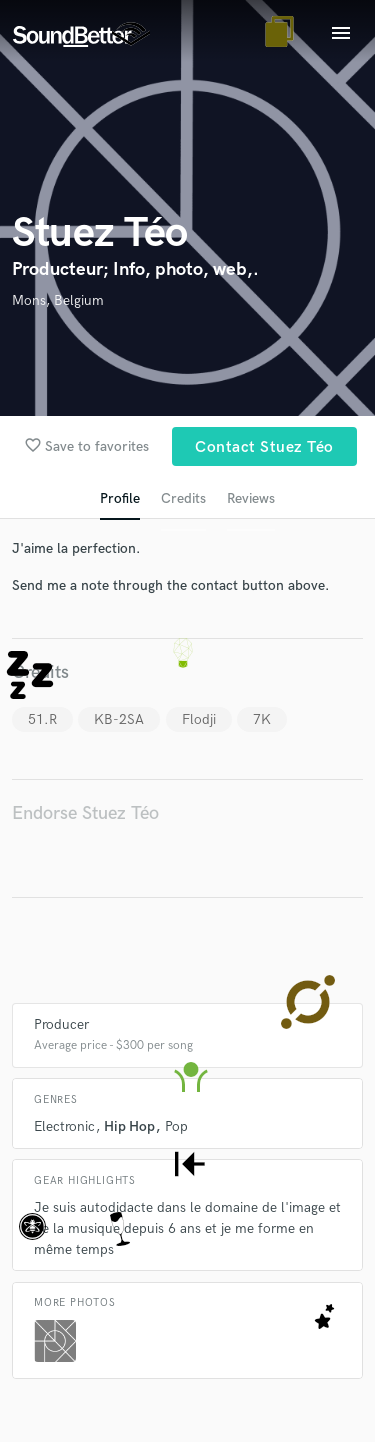 This screenshot has height=1442, width=375. What do you see at coordinates (324, 1316) in the screenshot?
I see `open Anki flashcard application` at bounding box center [324, 1316].